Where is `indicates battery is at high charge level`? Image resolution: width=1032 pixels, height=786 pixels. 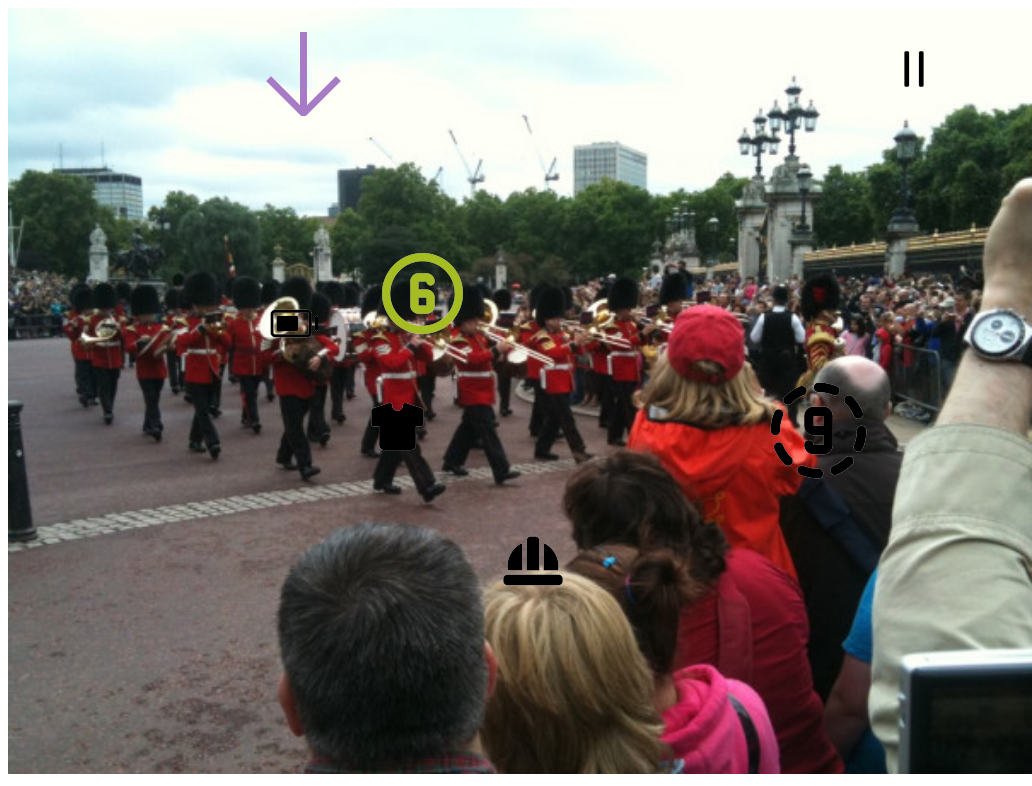
indicates battery is at high charge level is located at coordinates (293, 323).